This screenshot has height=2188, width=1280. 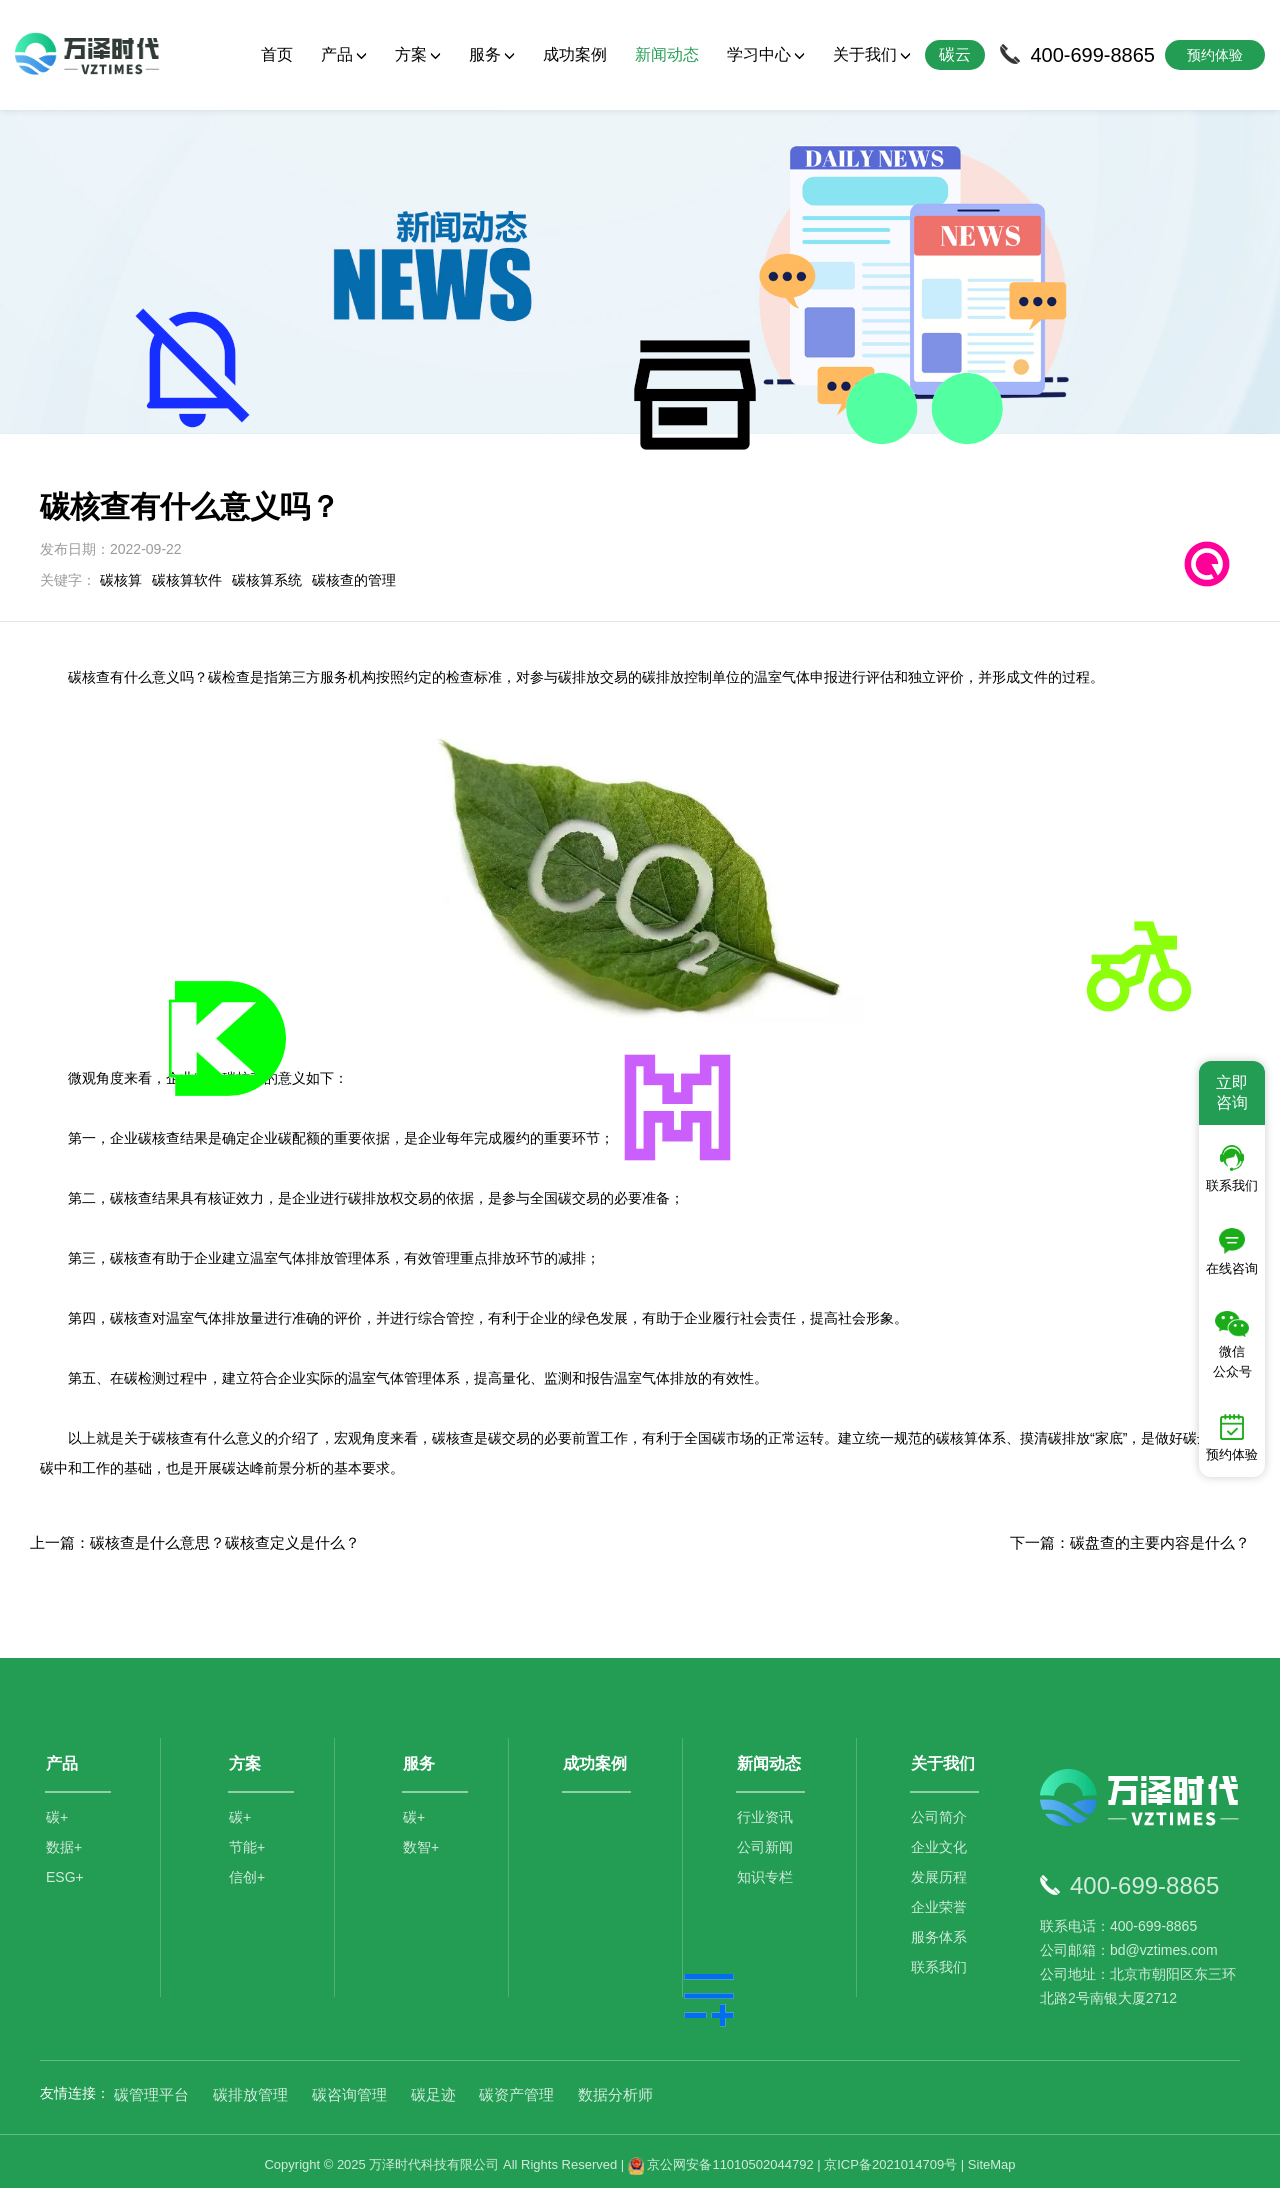 What do you see at coordinates (192, 365) in the screenshot?
I see `mute notifications` at bounding box center [192, 365].